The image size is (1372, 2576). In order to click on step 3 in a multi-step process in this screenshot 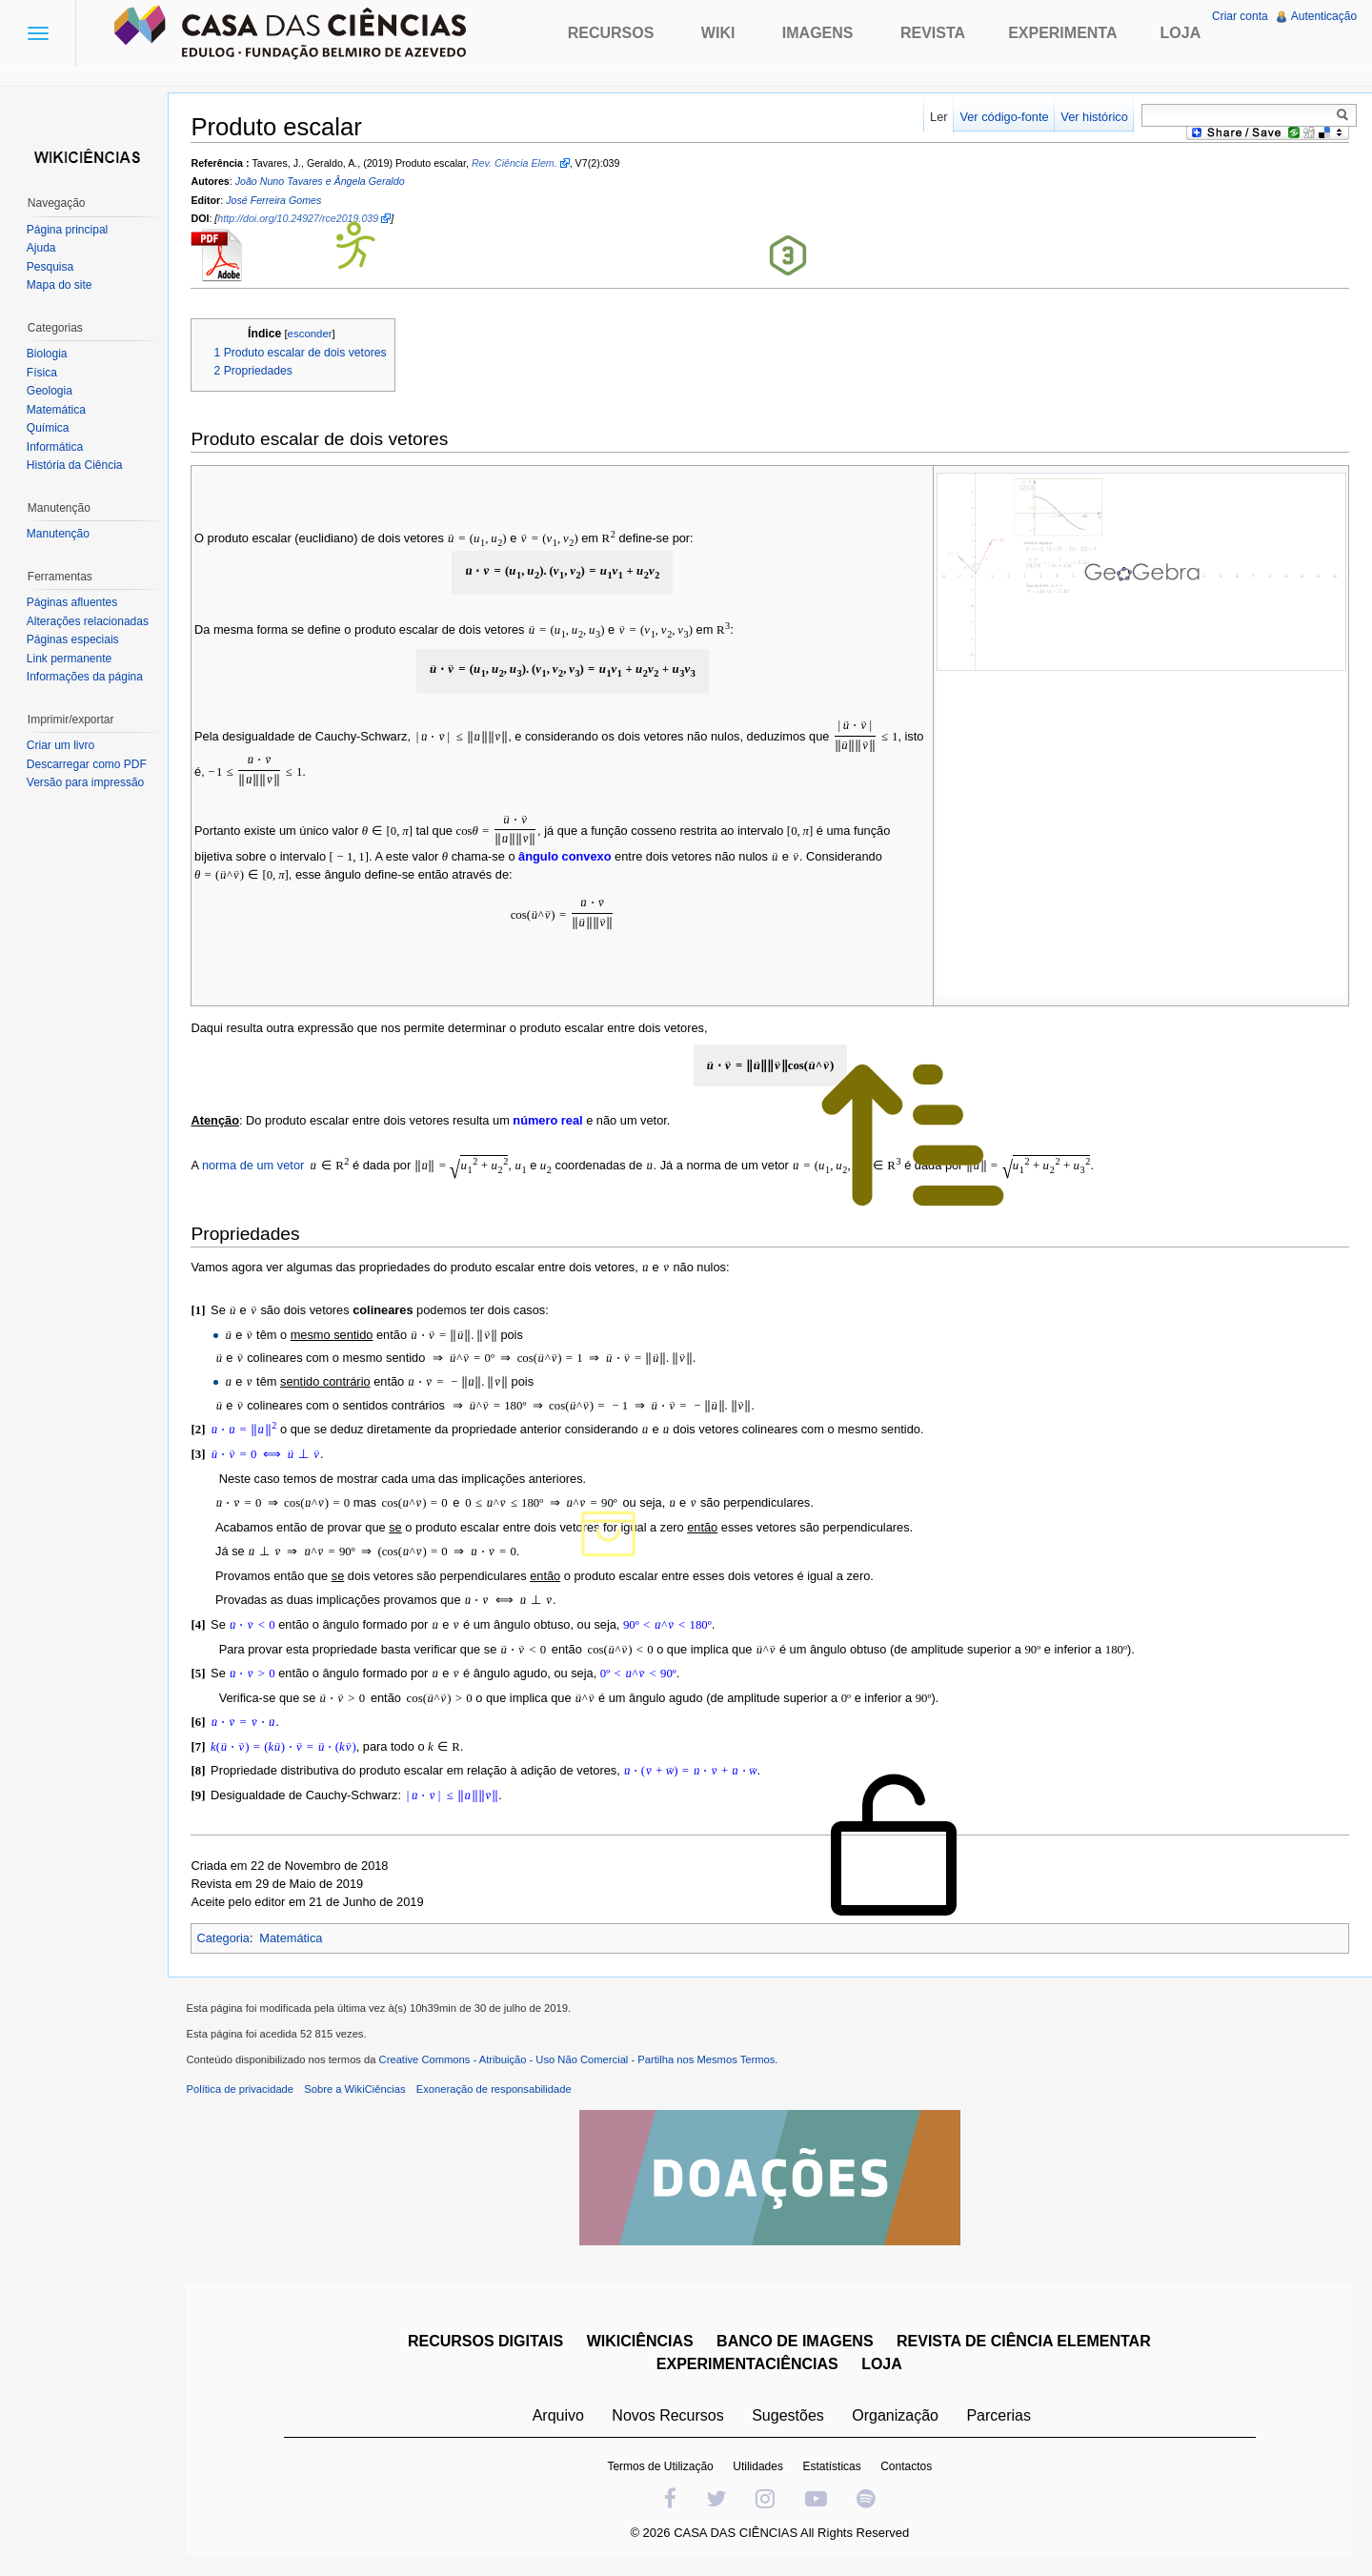, I will do `click(788, 255)`.